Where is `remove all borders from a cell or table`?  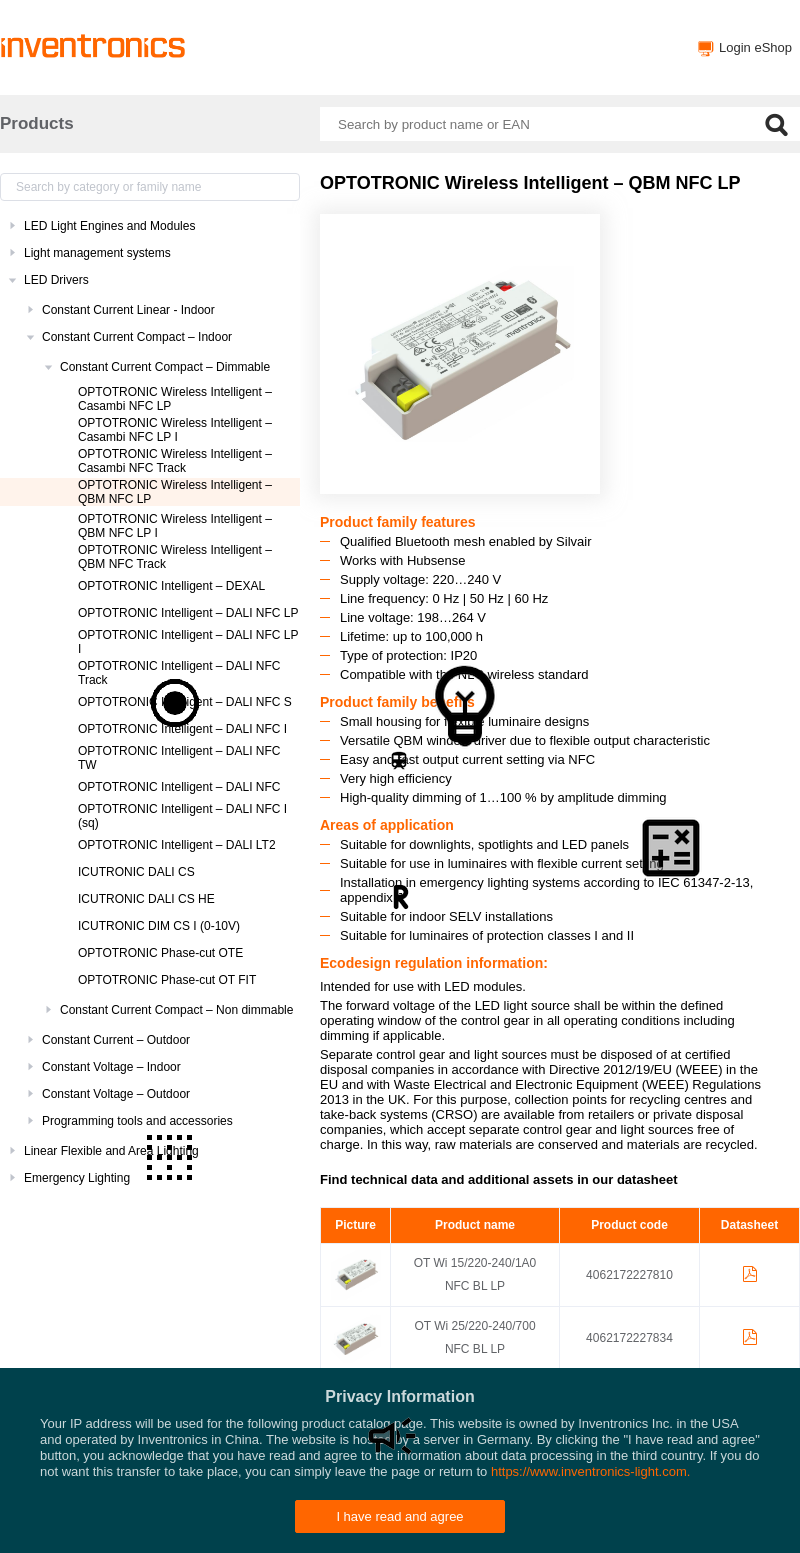 remove all borders from a cell or table is located at coordinates (169, 1157).